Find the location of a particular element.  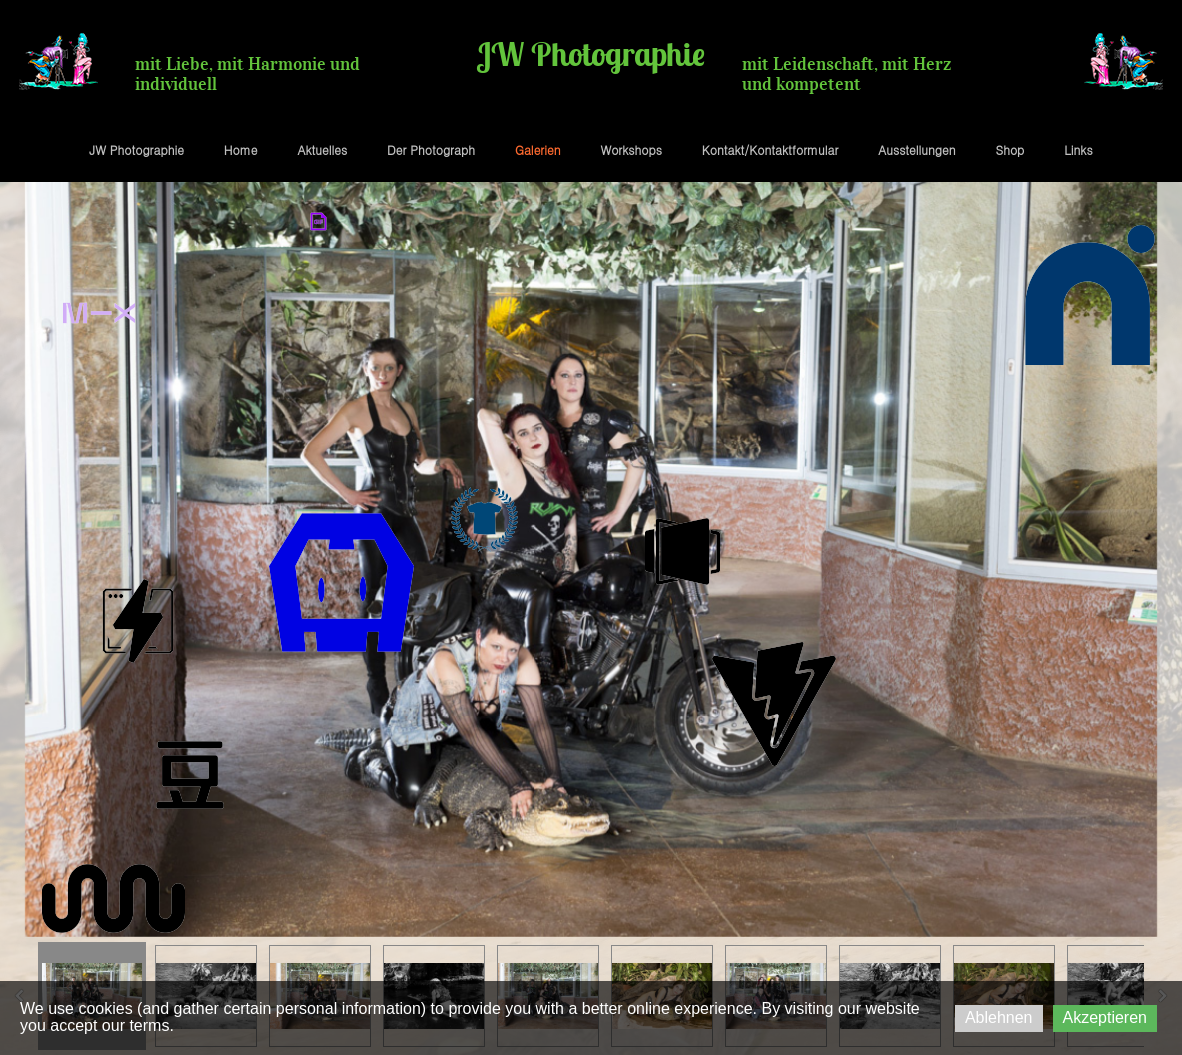

visit kununu employer review platform is located at coordinates (113, 898).